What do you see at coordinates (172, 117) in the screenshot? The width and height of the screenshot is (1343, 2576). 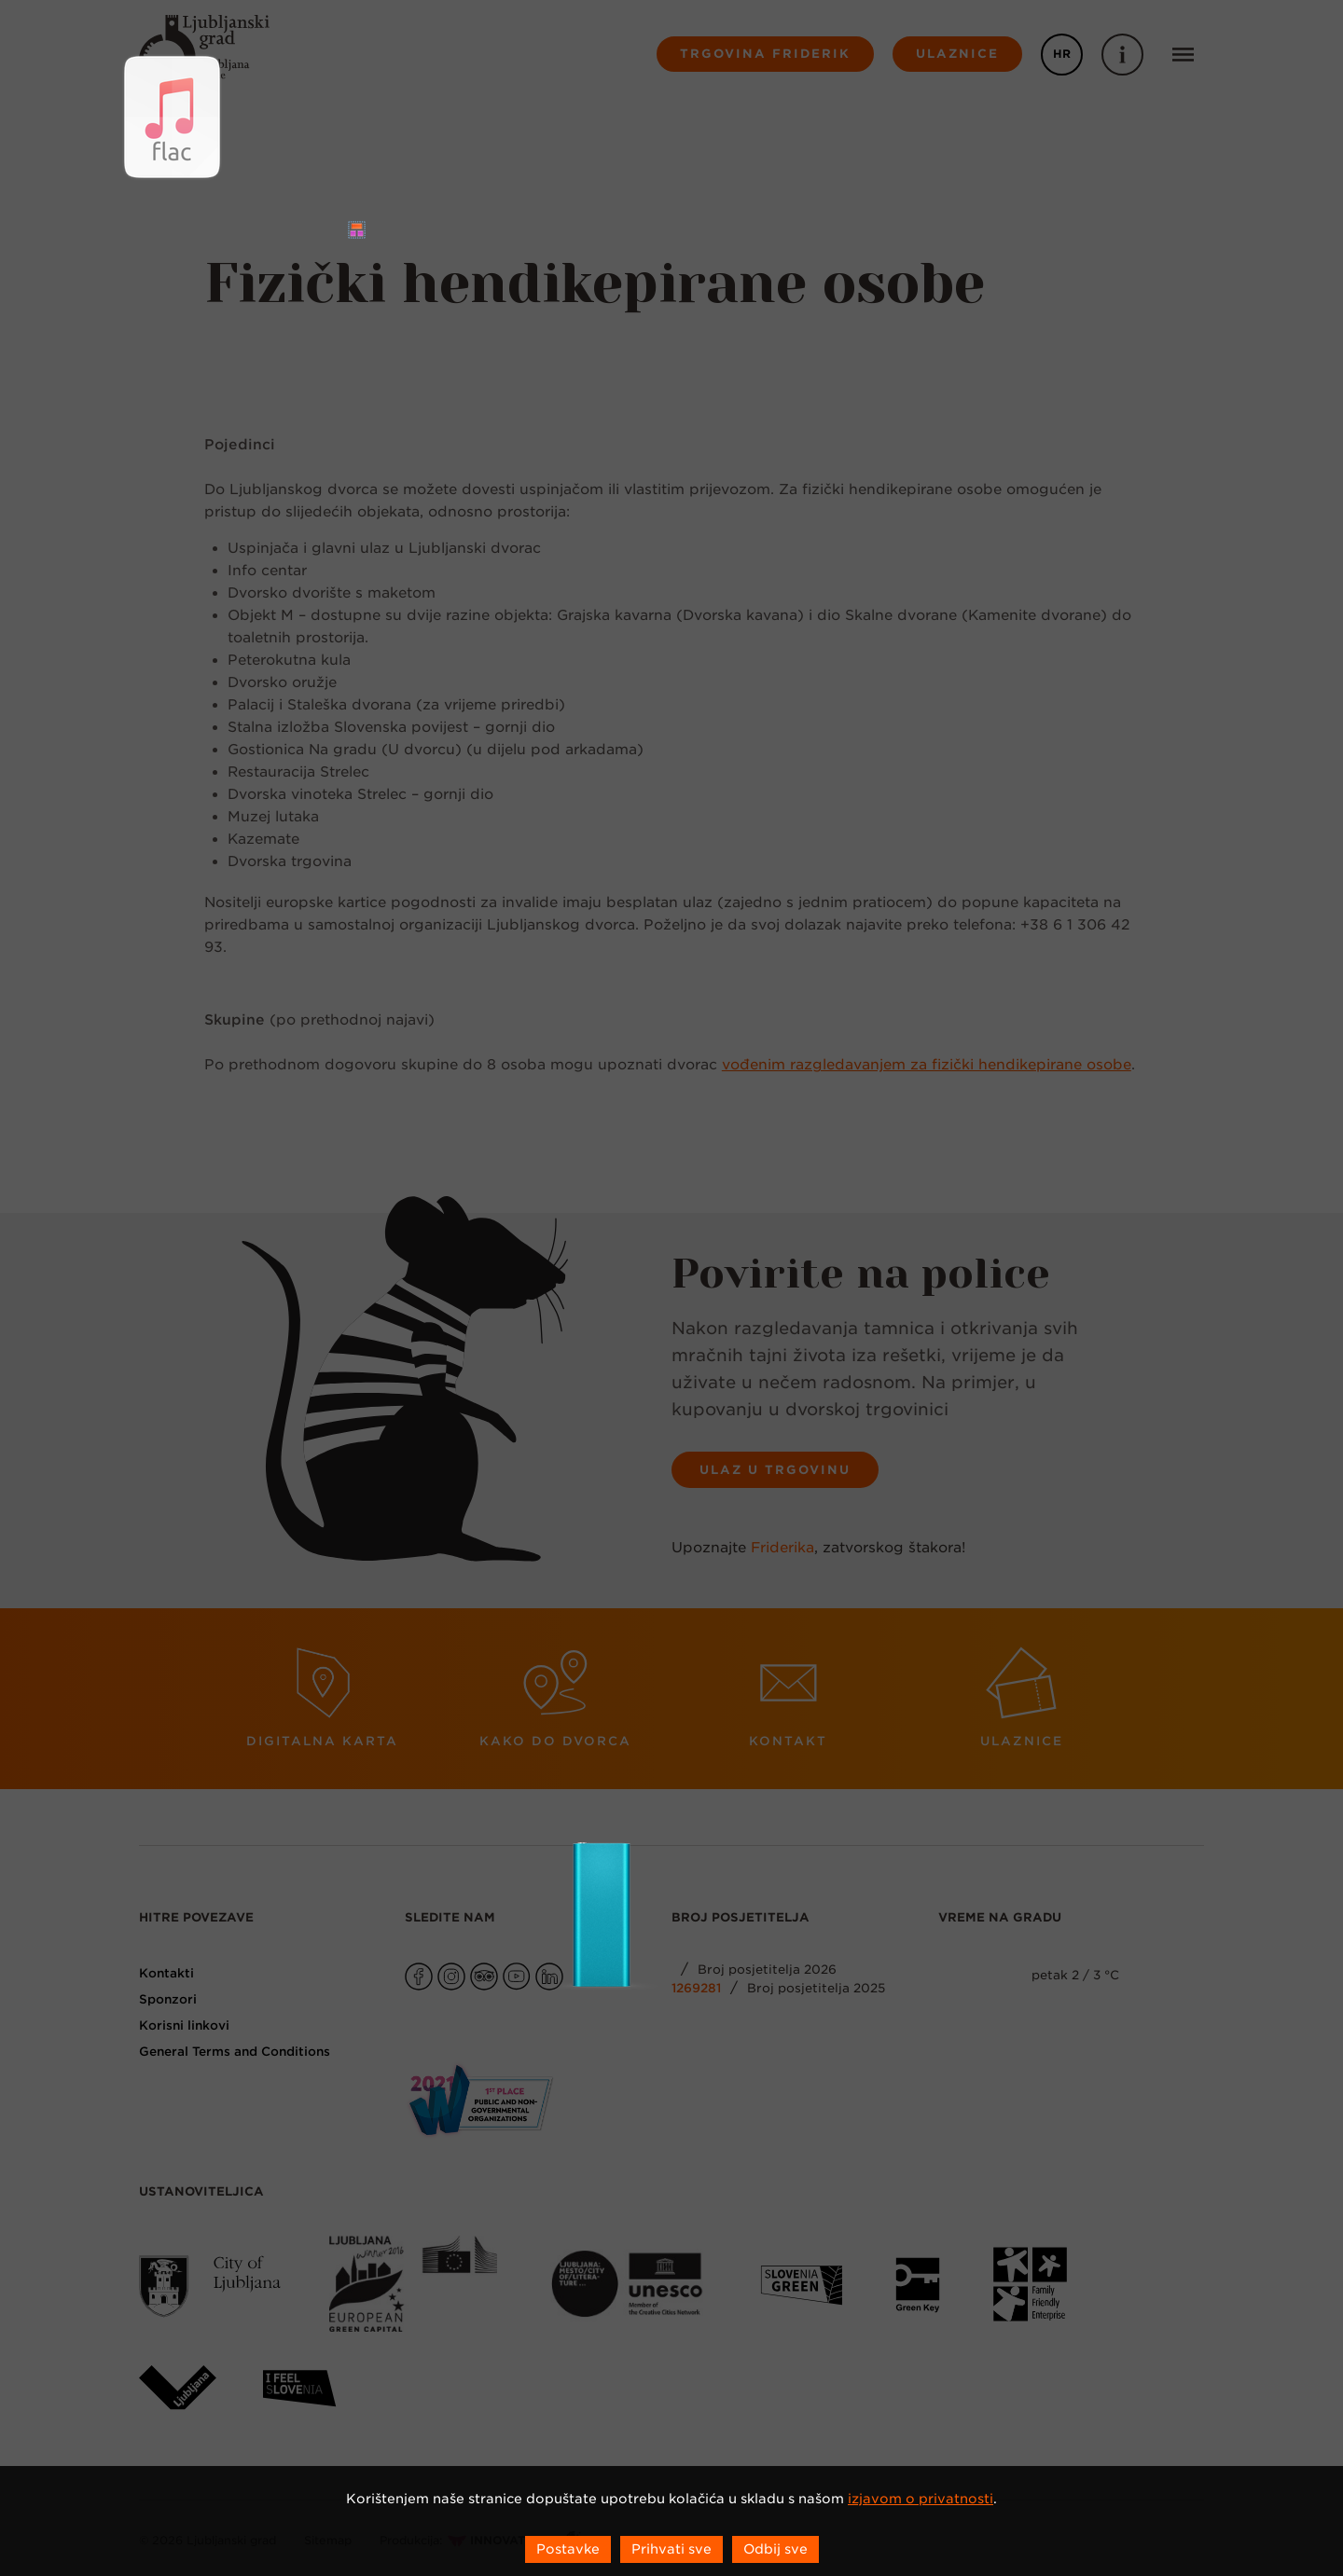 I see `a flac audio file` at bounding box center [172, 117].